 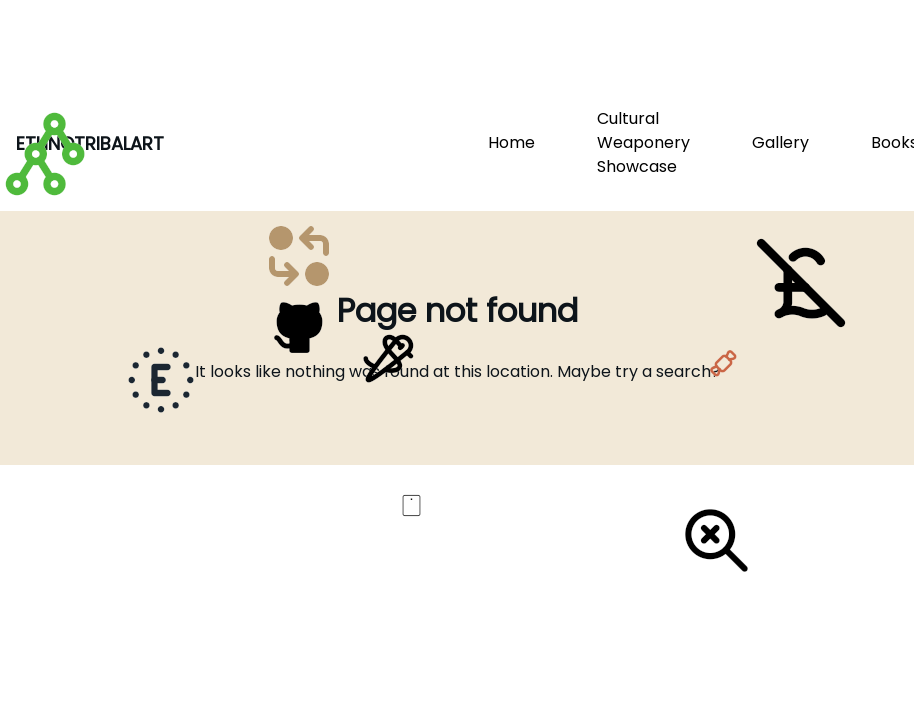 What do you see at coordinates (723, 363) in the screenshot?
I see `access candy crush or similar game` at bounding box center [723, 363].